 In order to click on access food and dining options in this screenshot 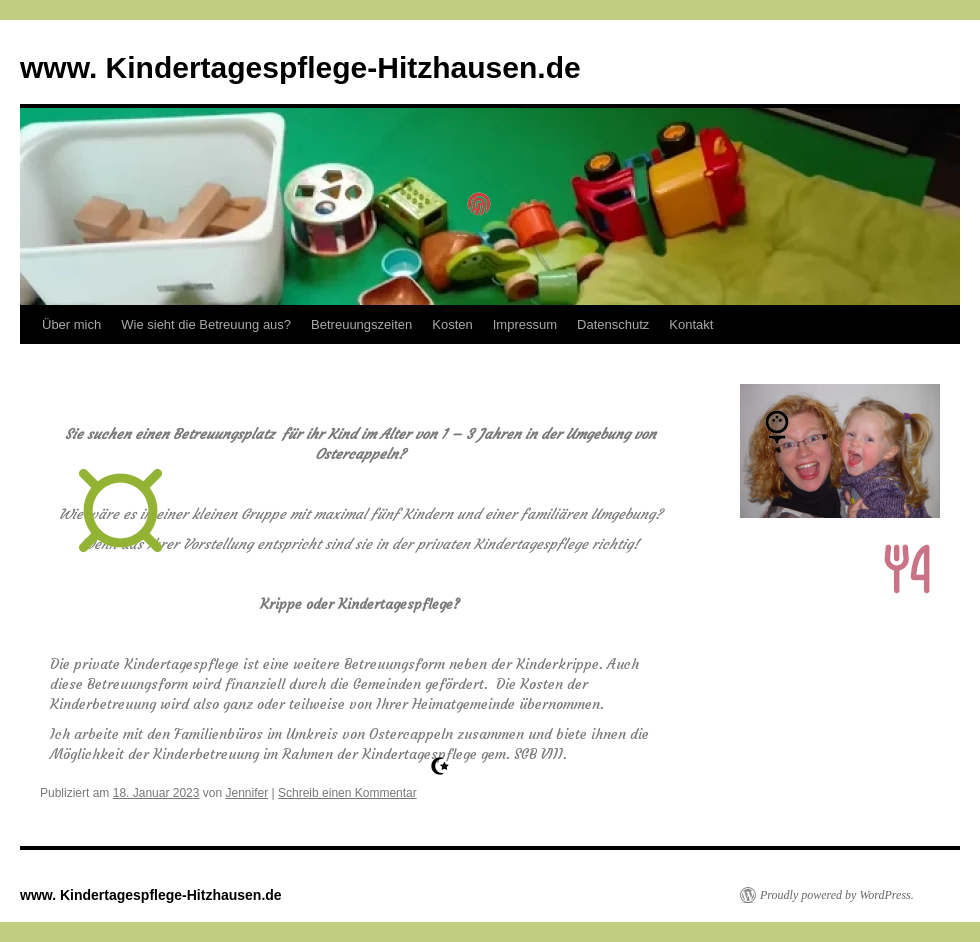, I will do `click(908, 568)`.